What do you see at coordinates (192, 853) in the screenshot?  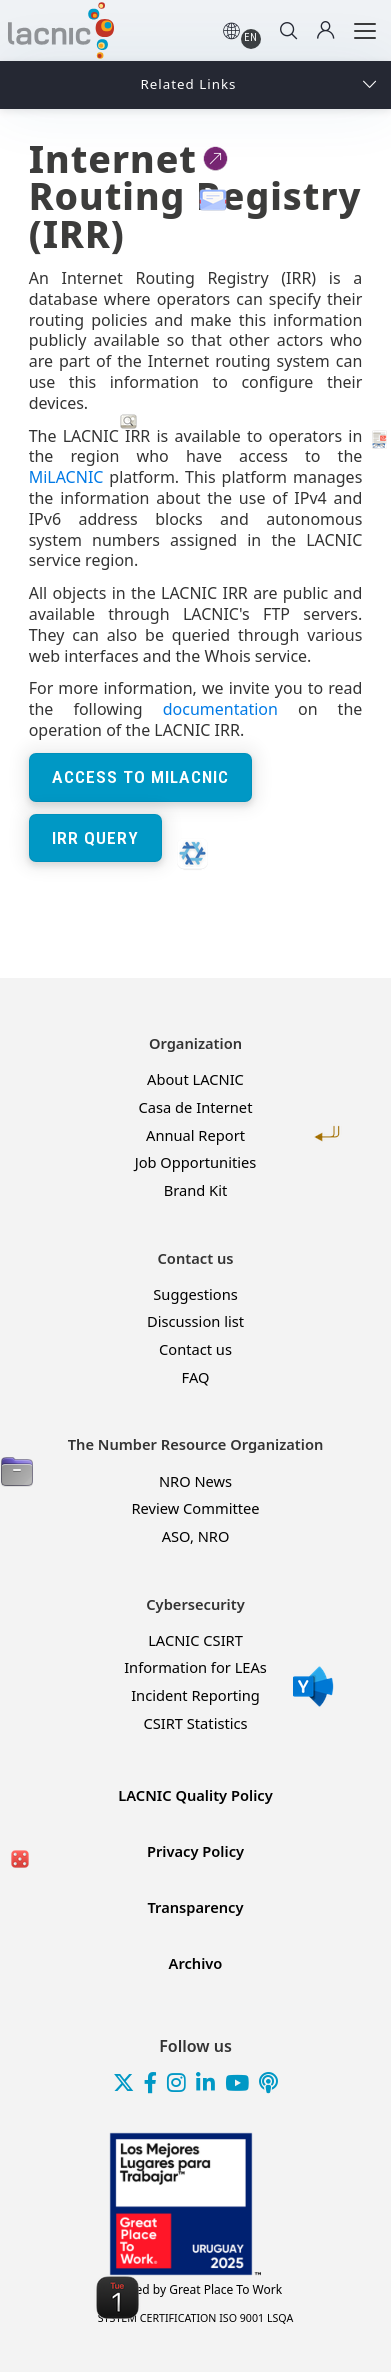 I see `open nixos configuration or settings` at bounding box center [192, 853].